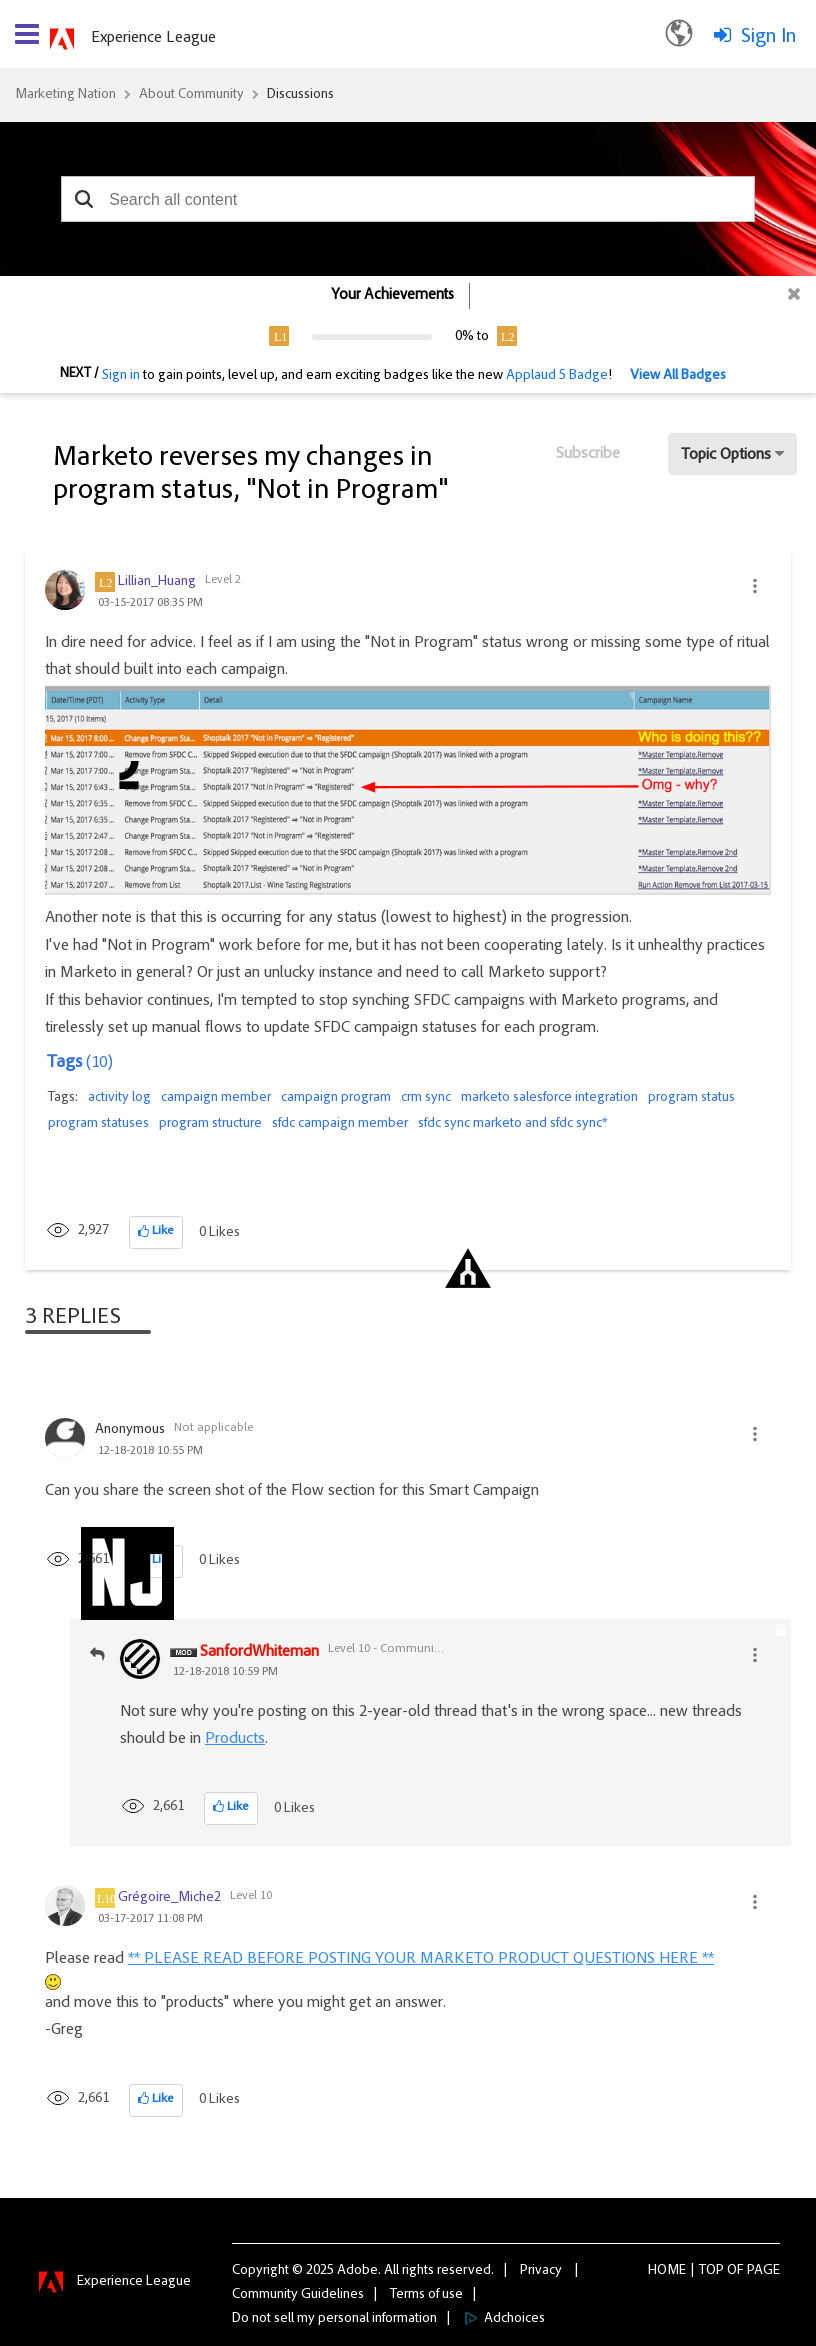 Image resolution: width=816 pixels, height=2346 pixels. I want to click on embark studios logo, so click(129, 775).